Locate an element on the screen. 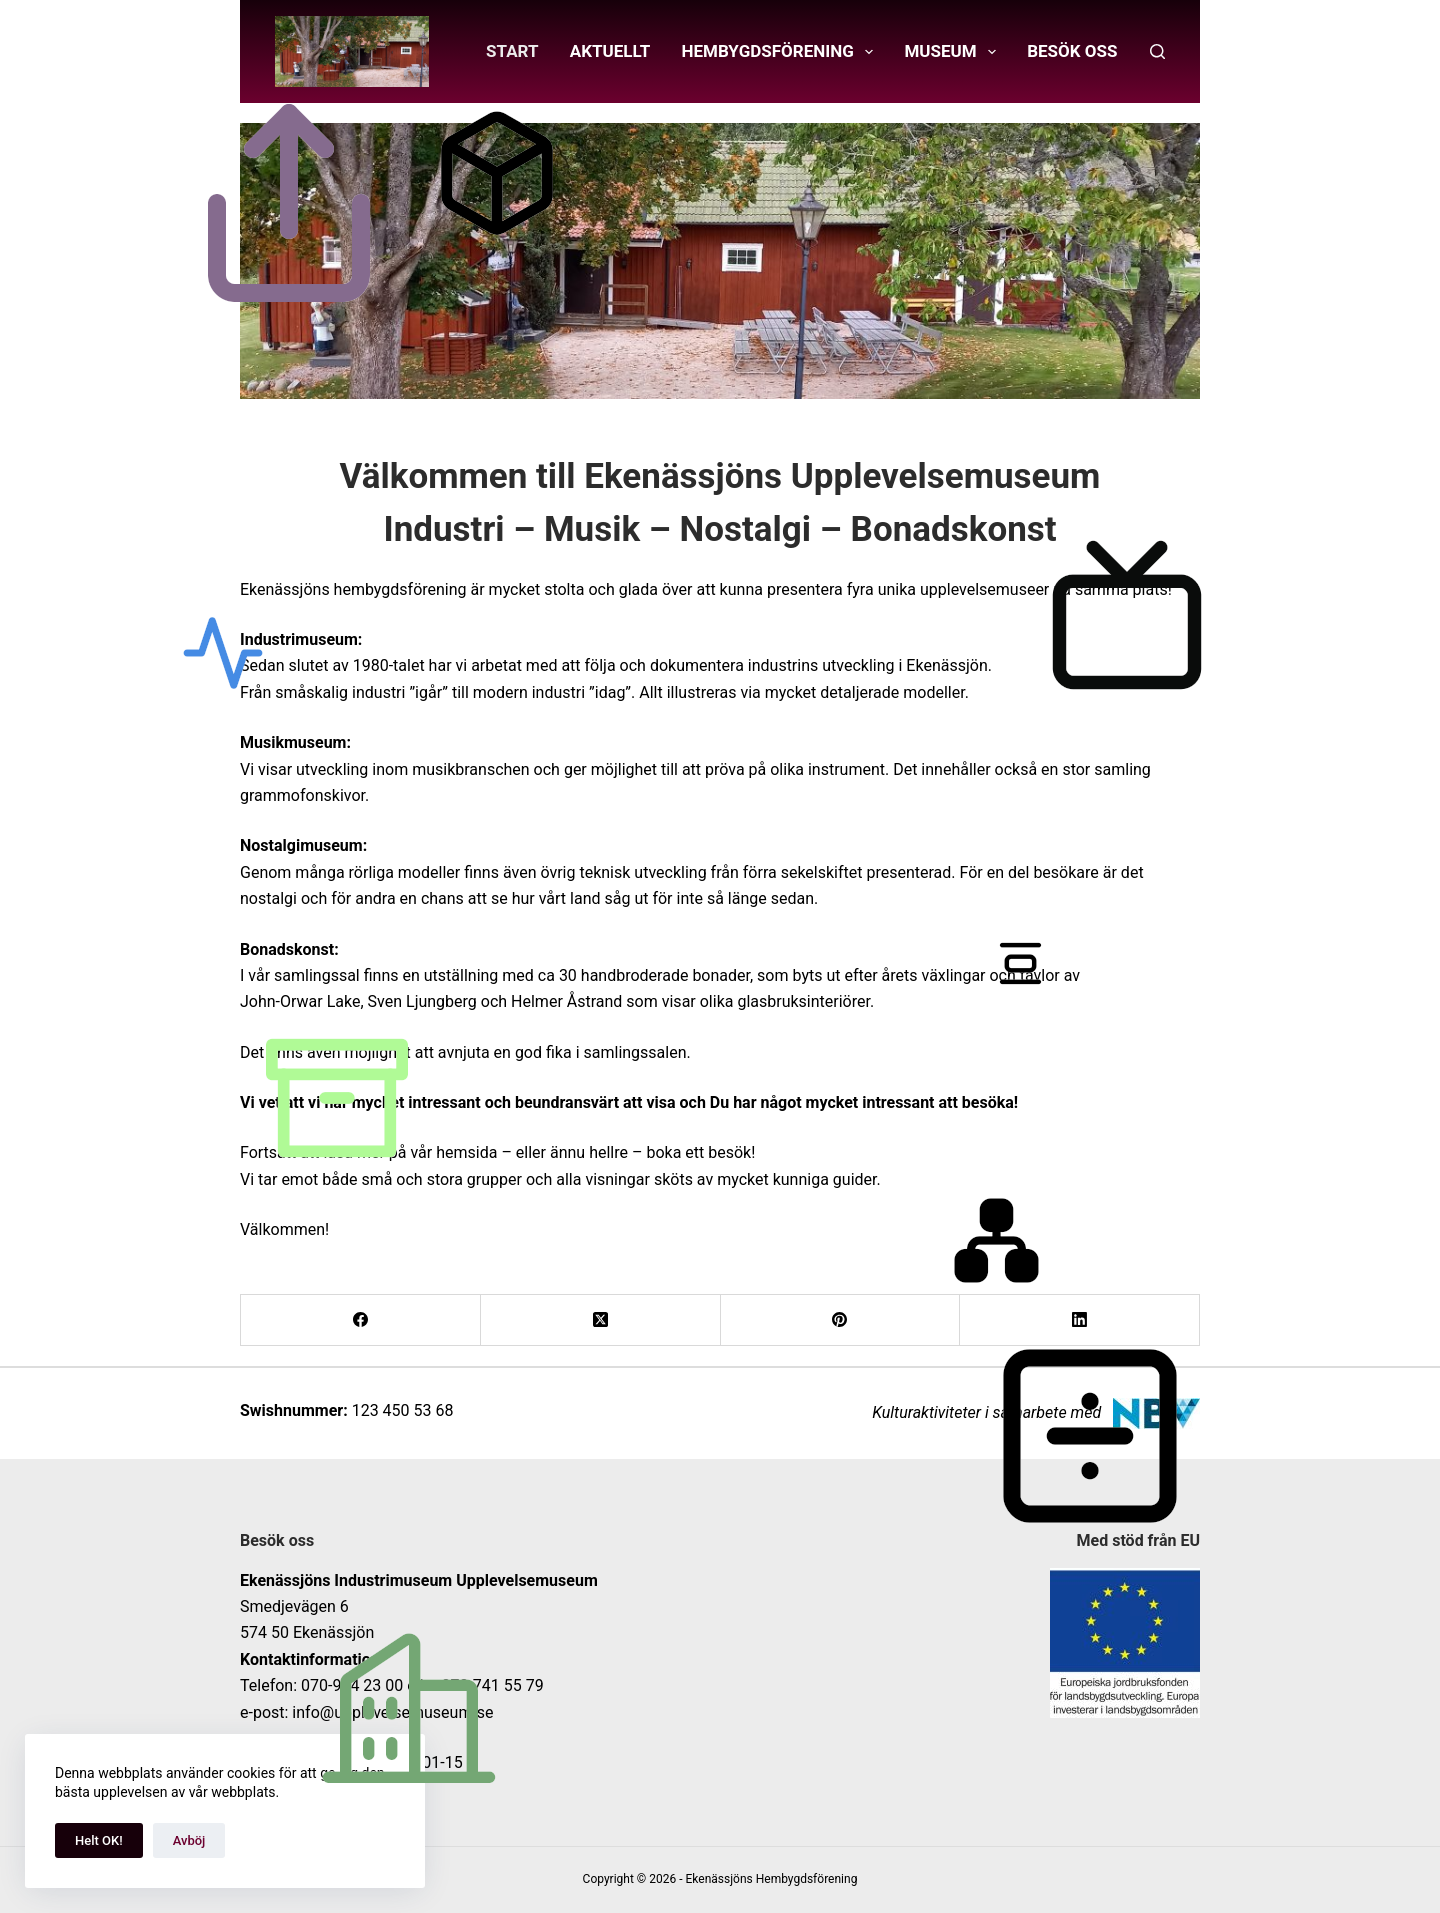  distribute elements evenly horizontally is located at coordinates (1020, 963).